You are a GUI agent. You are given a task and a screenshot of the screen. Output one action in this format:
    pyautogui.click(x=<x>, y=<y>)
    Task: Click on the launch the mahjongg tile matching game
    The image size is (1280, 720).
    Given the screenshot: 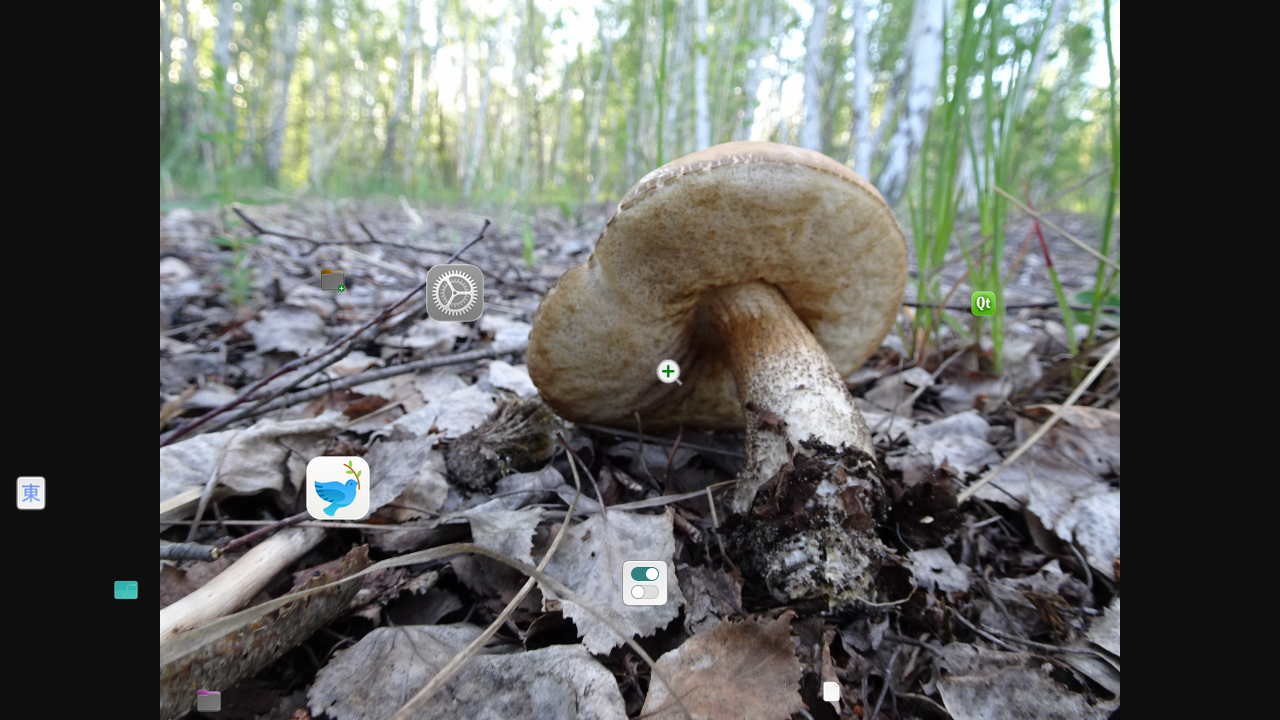 What is the action you would take?
    pyautogui.click(x=31, y=493)
    